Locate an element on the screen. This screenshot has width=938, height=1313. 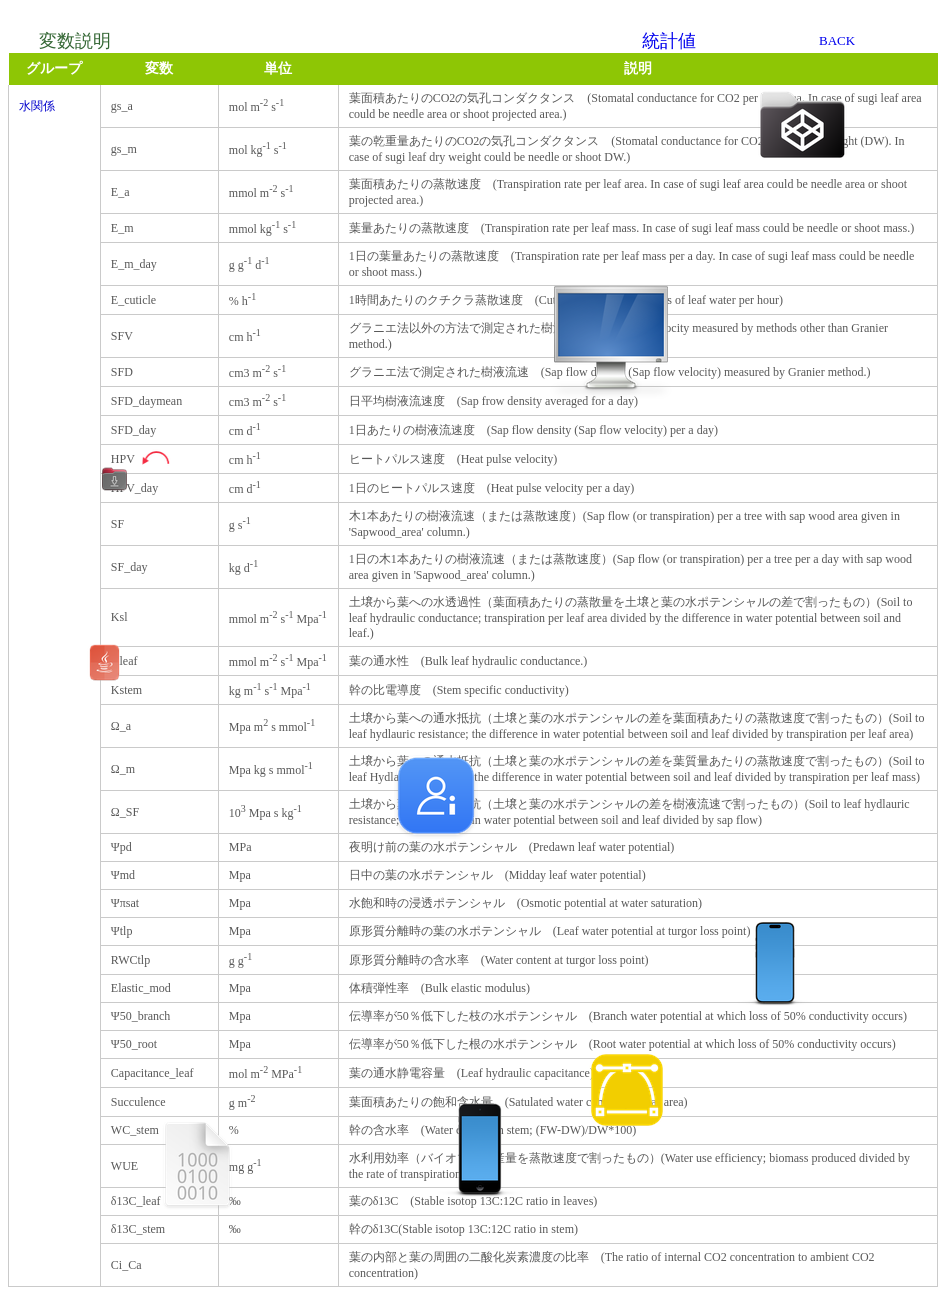
a java source code file is located at coordinates (104, 662).